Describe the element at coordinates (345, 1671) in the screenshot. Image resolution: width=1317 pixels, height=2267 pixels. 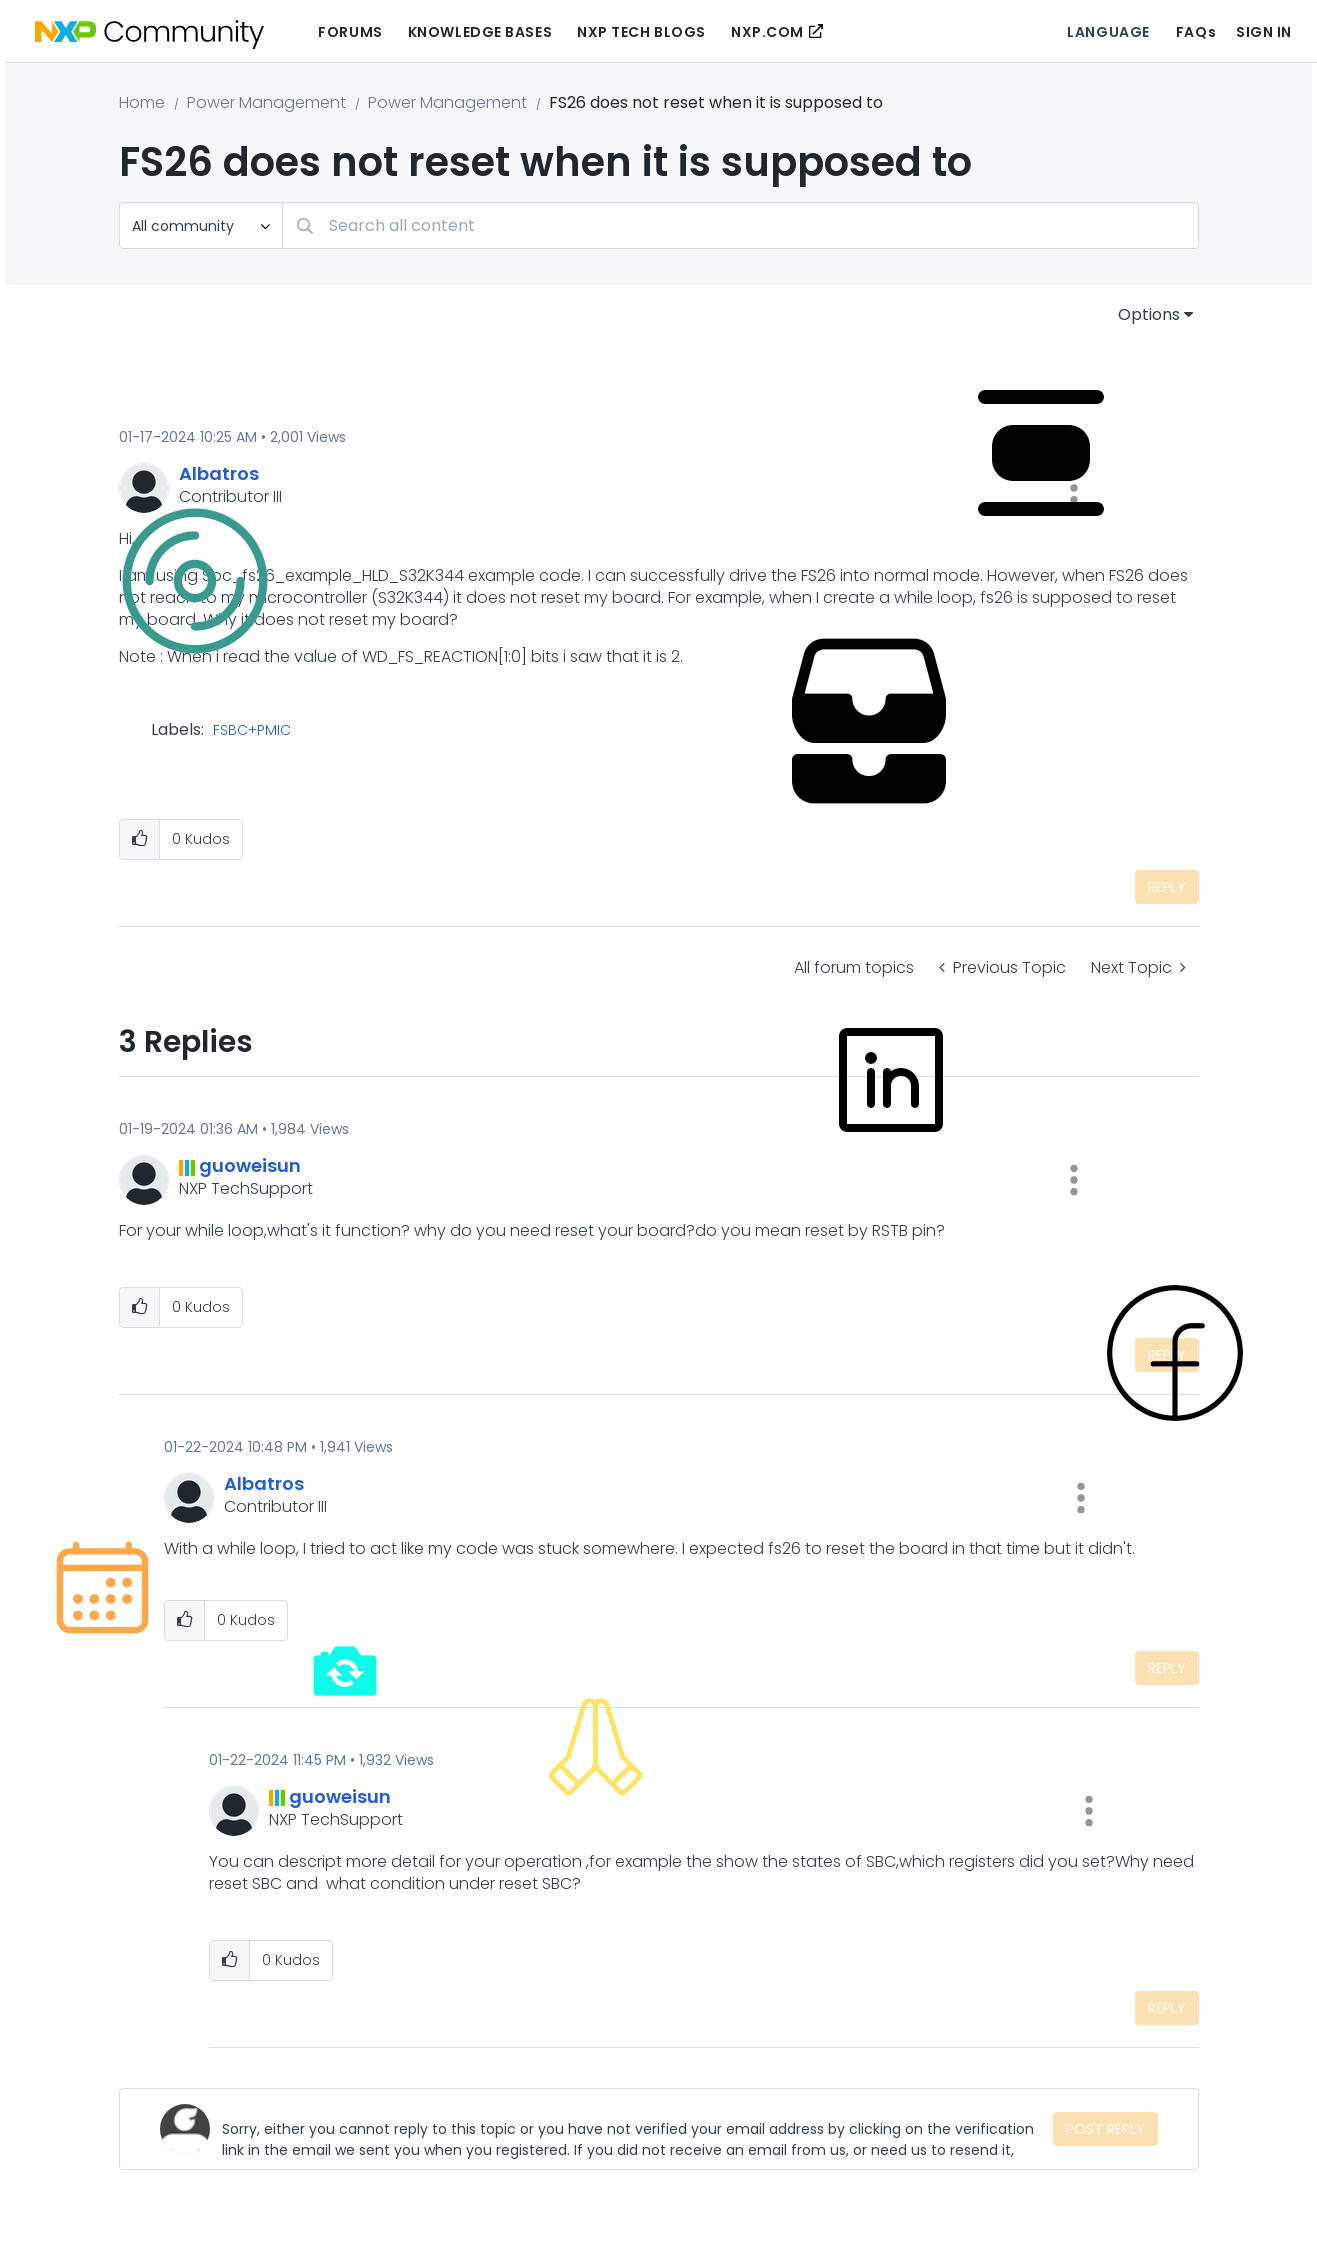
I see `switch between front and rear camera` at that location.